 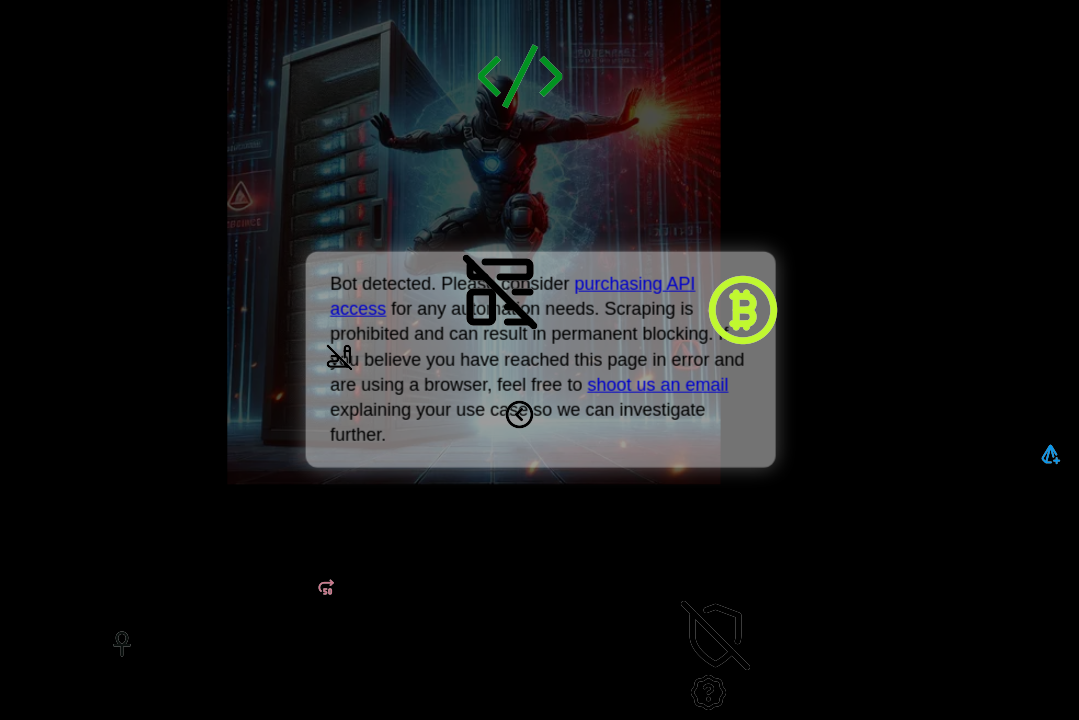 What do you see at coordinates (708, 692) in the screenshot?
I see `indicates unverified status or identity` at bounding box center [708, 692].